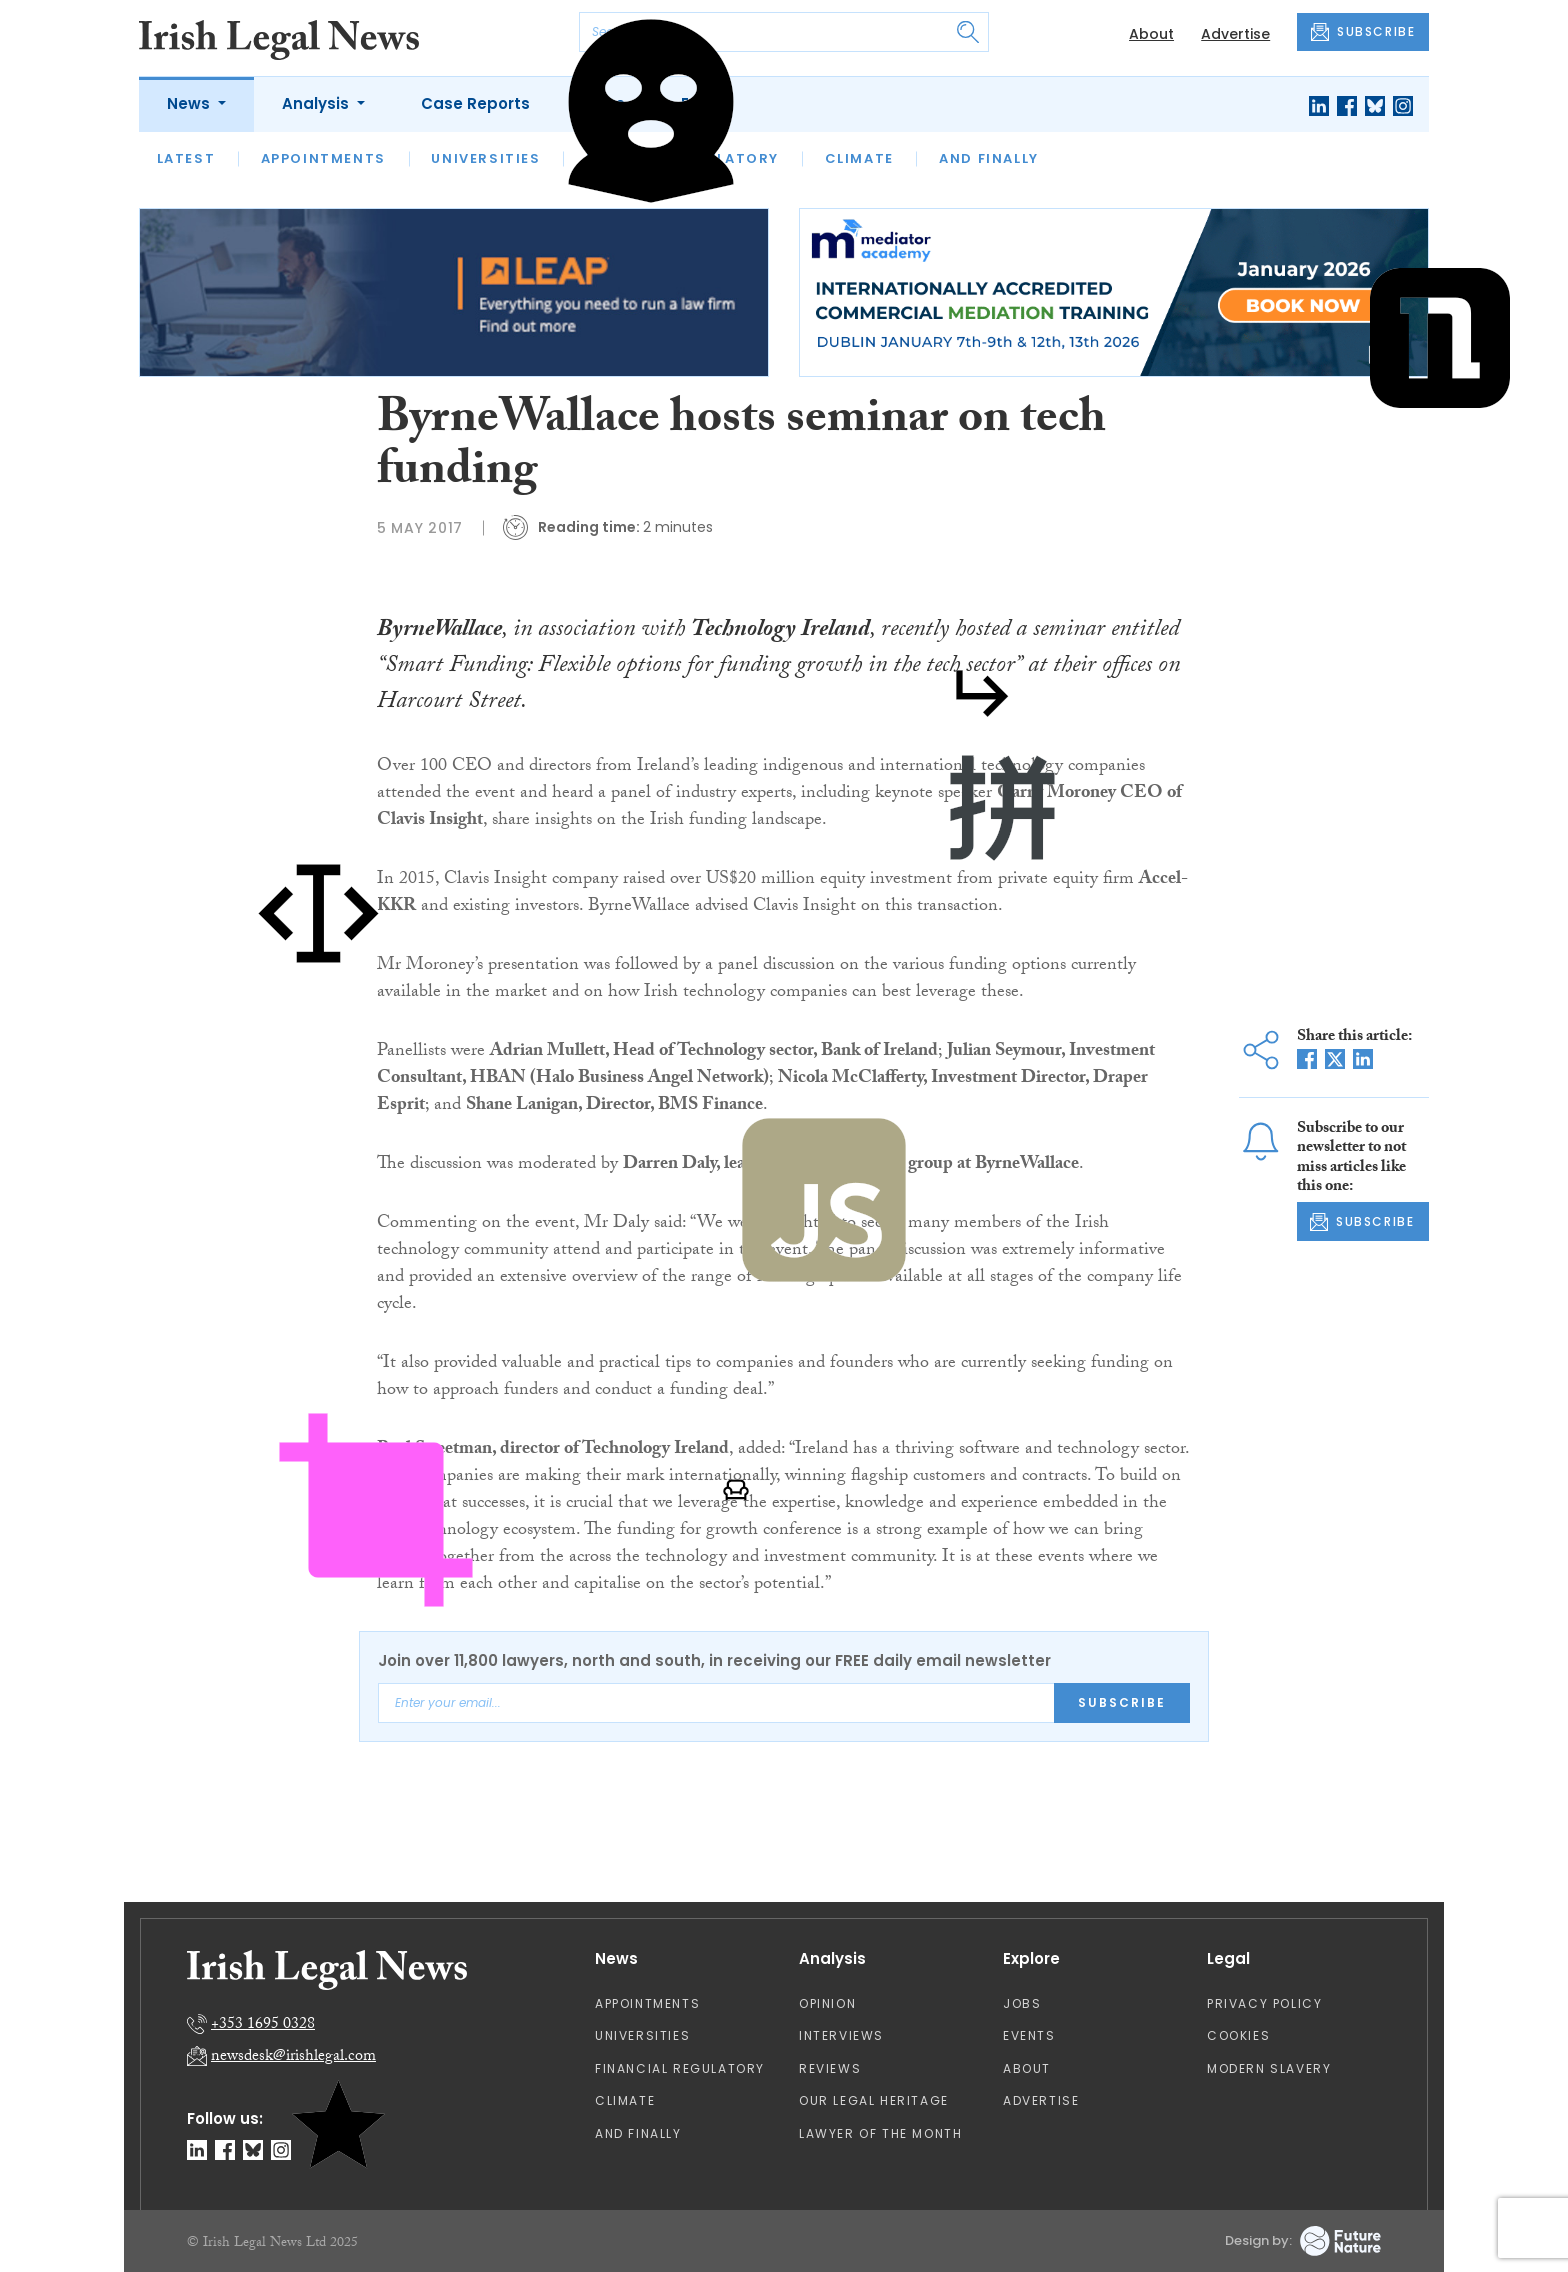 The width and height of the screenshot is (1568, 2272). Describe the element at coordinates (1002, 807) in the screenshot. I see `switch to pinyin input method` at that location.